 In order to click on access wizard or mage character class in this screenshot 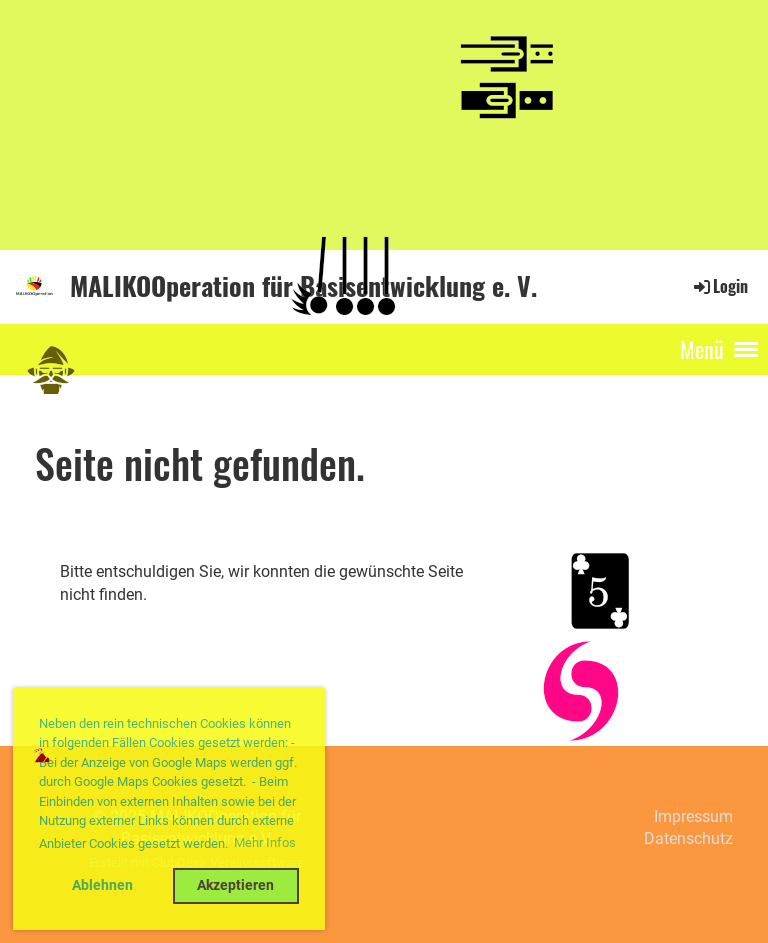, I will do `click(51, 370)`.